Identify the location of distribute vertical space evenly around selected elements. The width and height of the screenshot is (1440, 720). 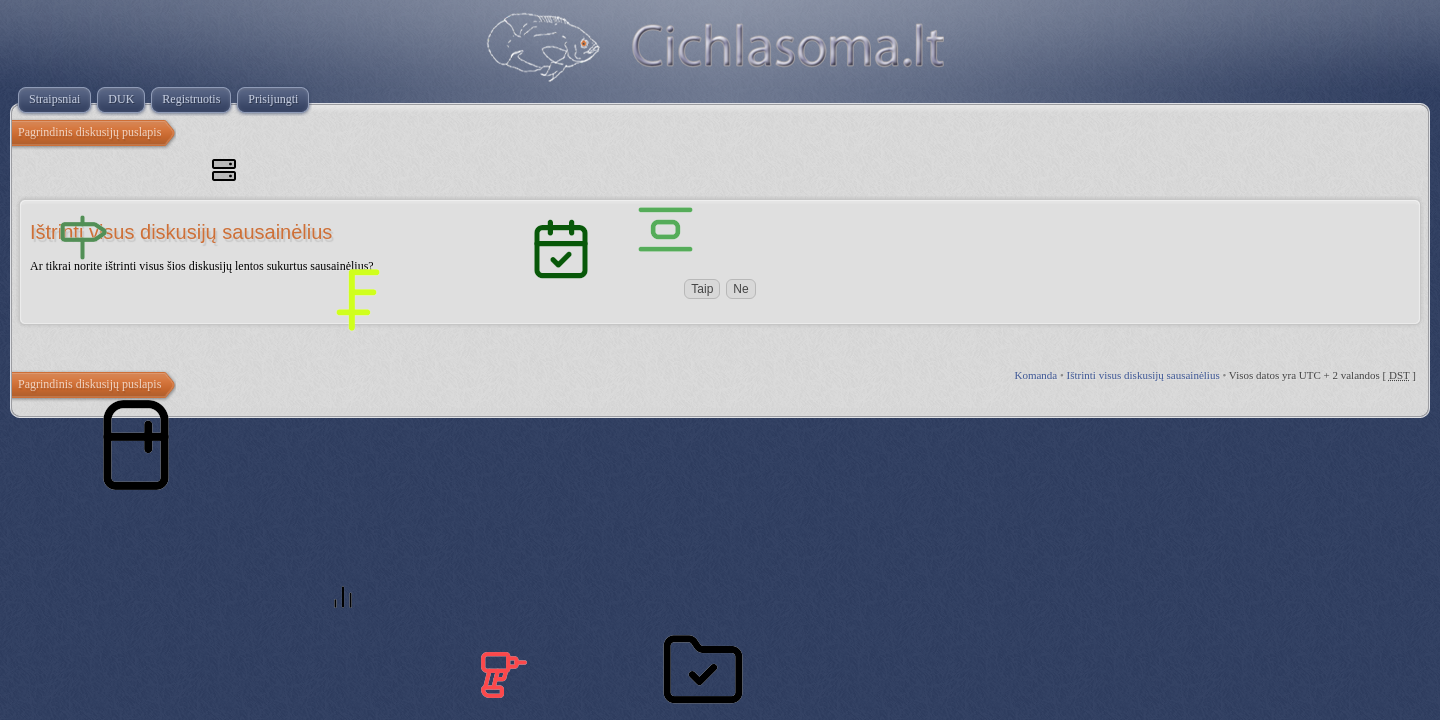
(665, 229).